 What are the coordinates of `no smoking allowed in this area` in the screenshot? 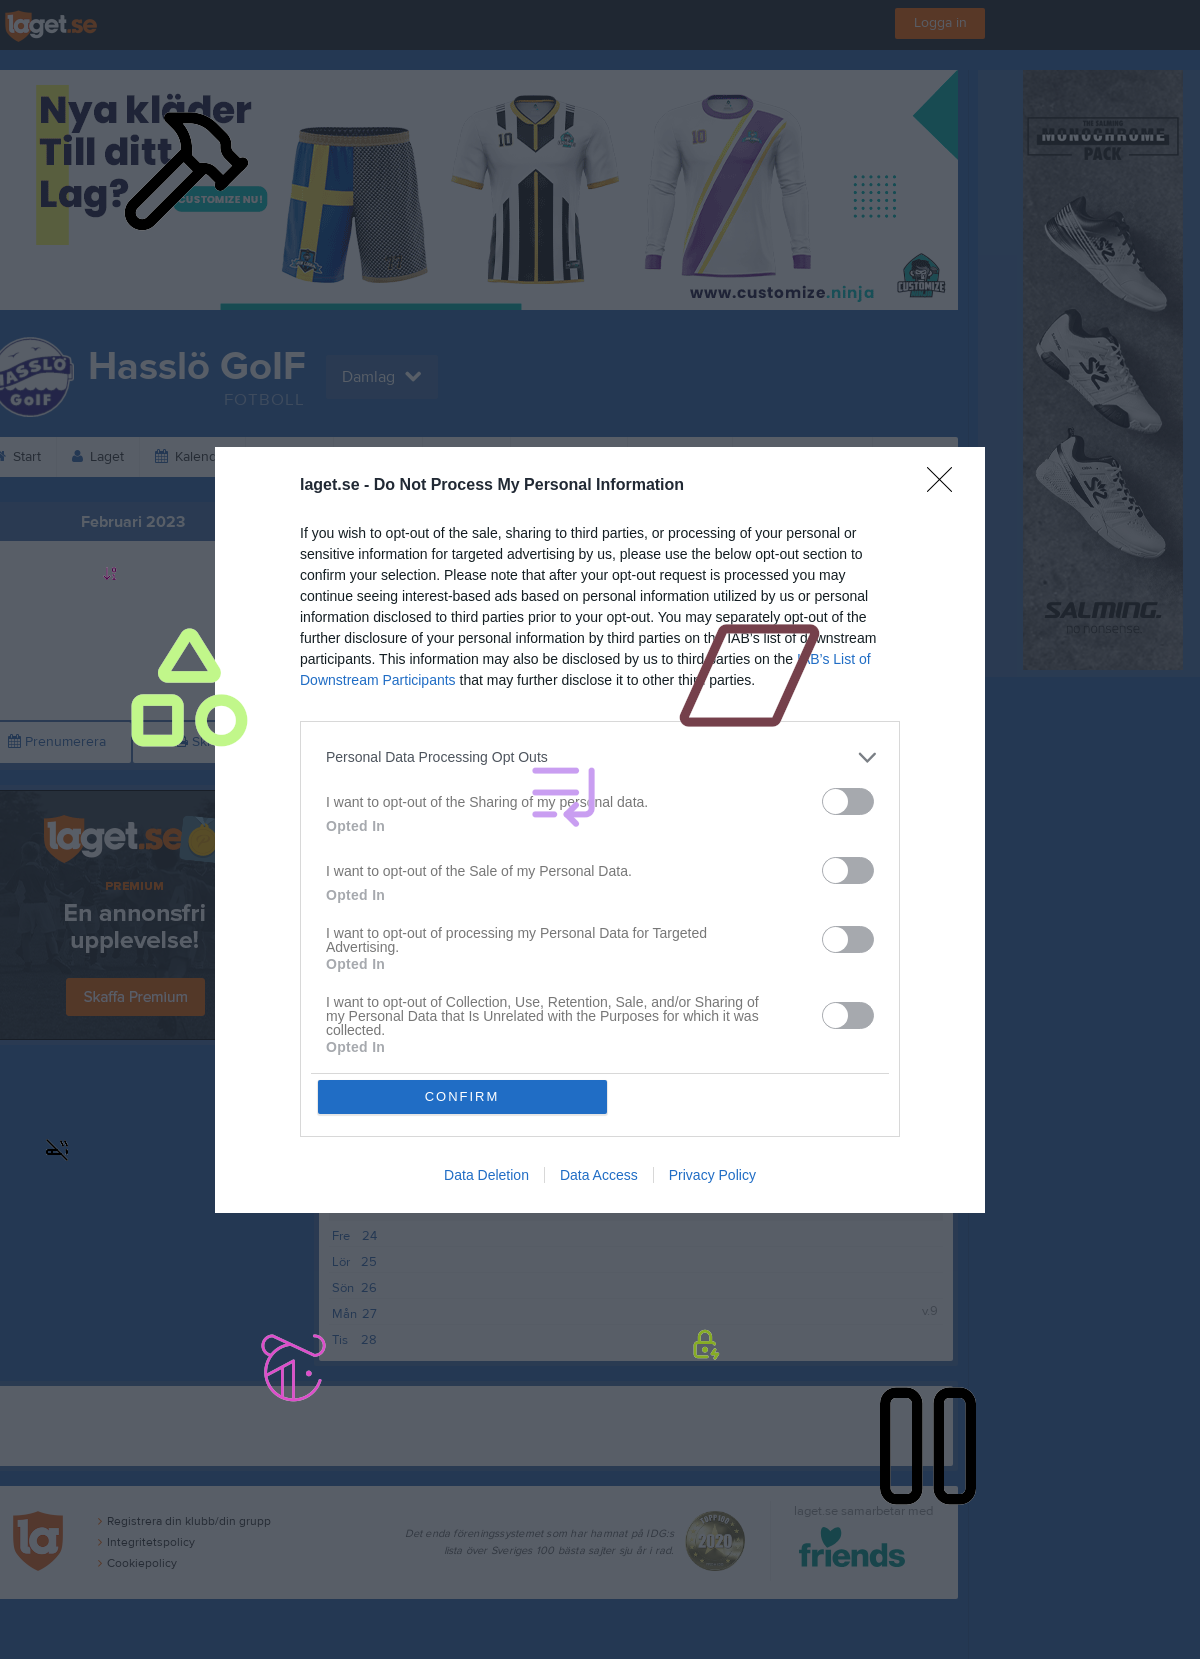 It's located at (57, 1150).